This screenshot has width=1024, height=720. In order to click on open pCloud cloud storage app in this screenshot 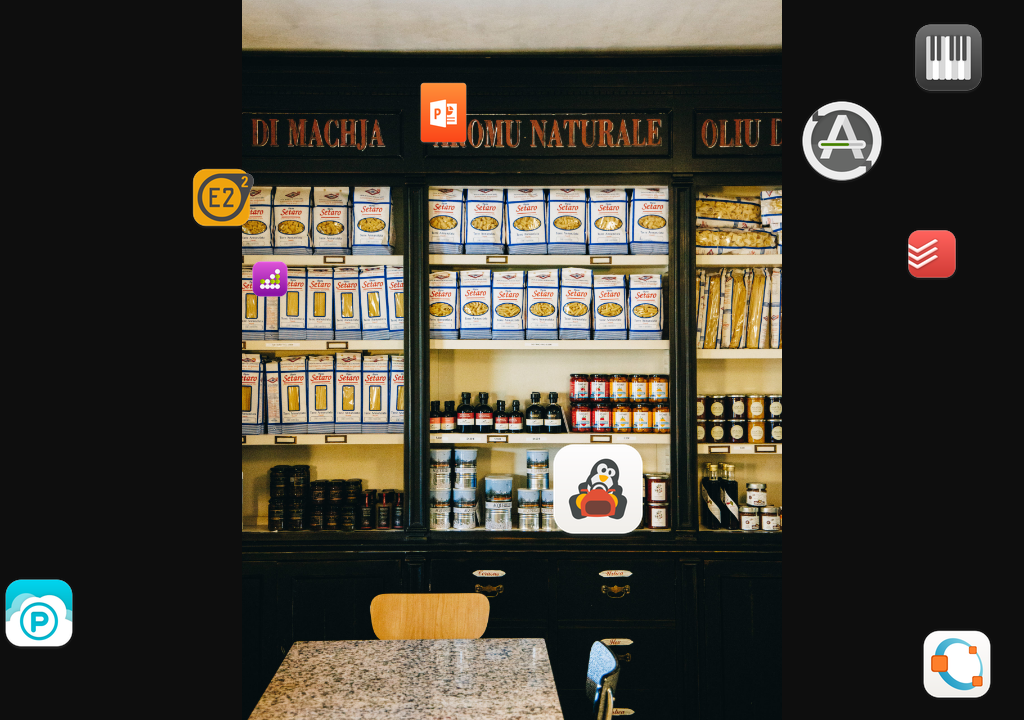, I will do `click(39, 613)`.